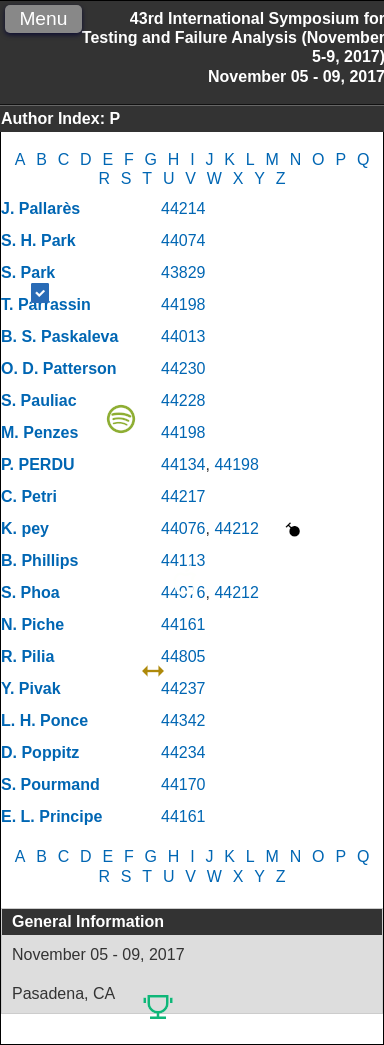 The image size is (384, 1045). What do you see at coordinates (153, 671) in the screenshot?
I see `expand content horizontally` at bounding box center [153, 671].